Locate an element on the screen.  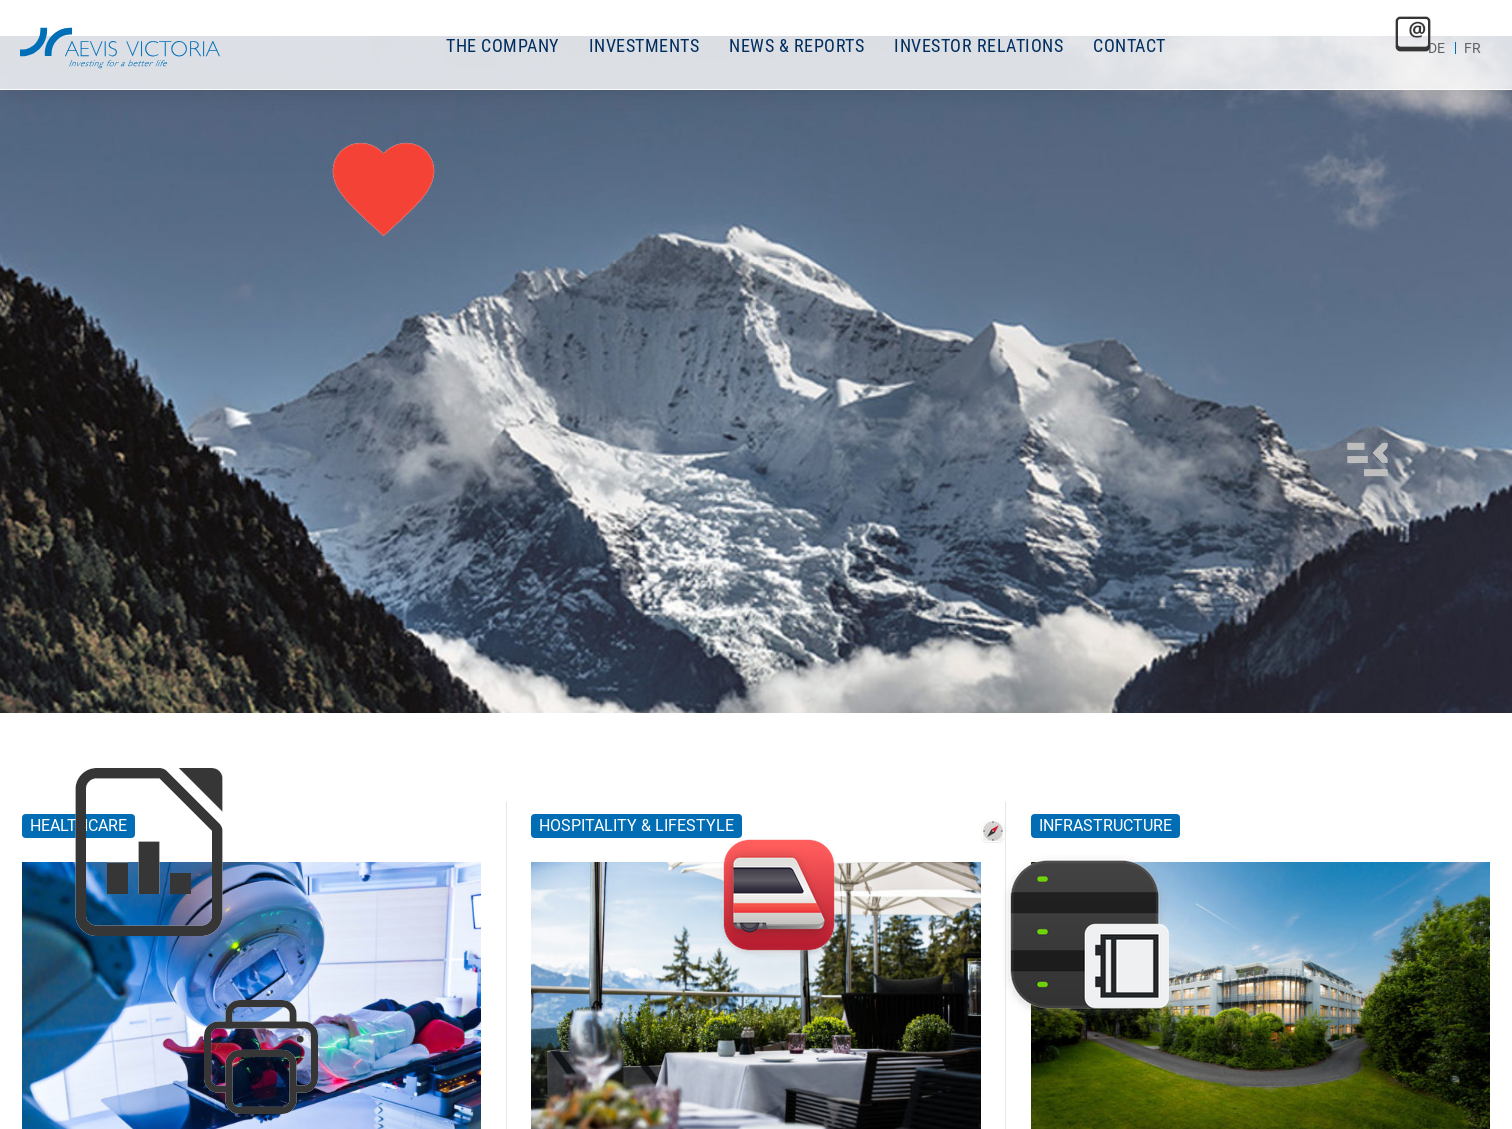
open LibreOffice Calc spreadsheet application is located at coordinates (149, 852).